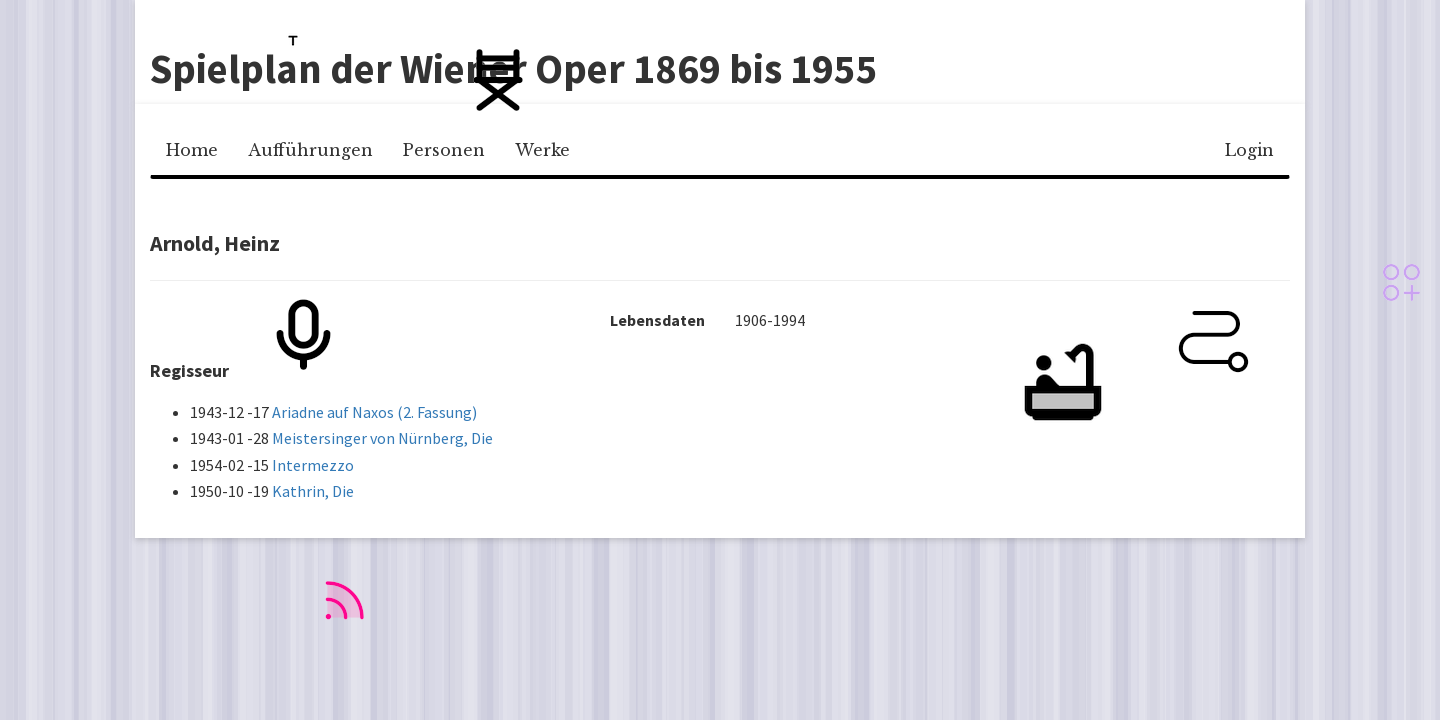  What do you see at coordinates (293, 41) in the screenshot?
I see `add or edit a title` at bounding box center [293, 41].